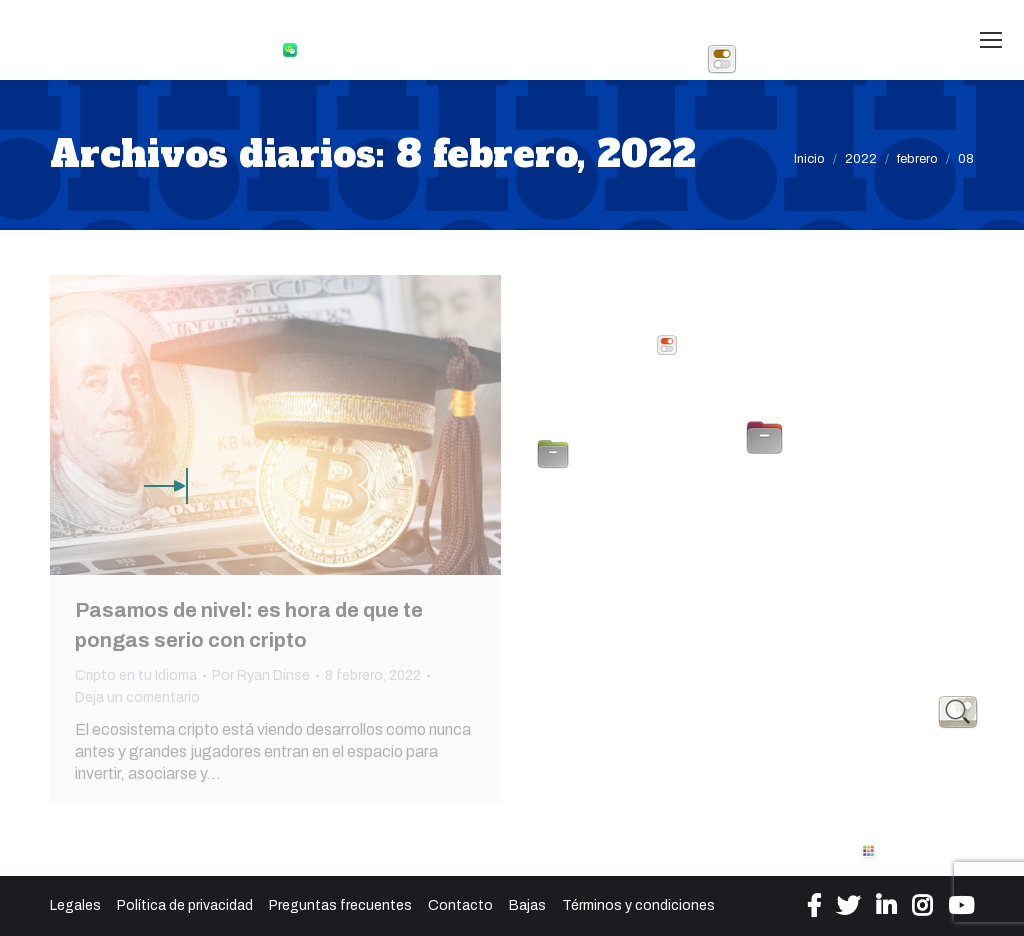 The image size is (1024, 936). I want to click on open eye of gnome image viewer, so click(958, 712).